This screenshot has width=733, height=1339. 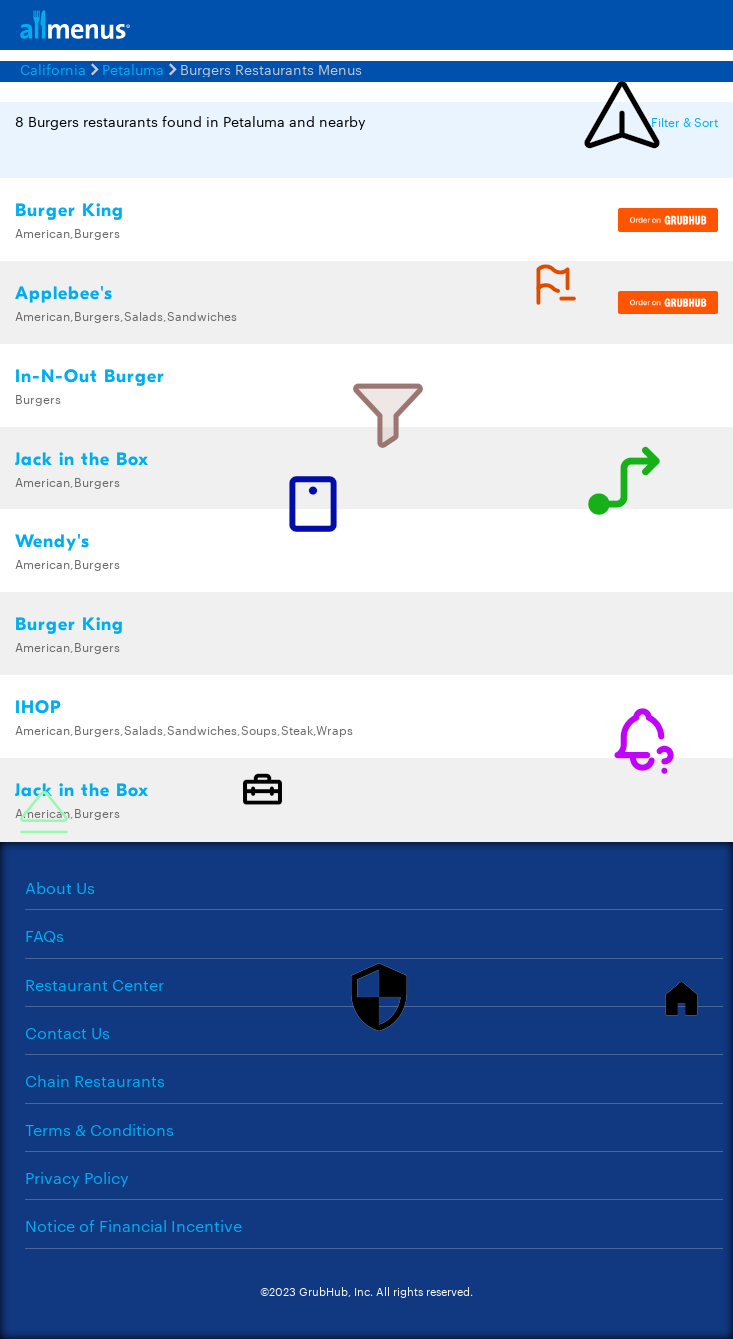 I want to click on tablet device with front-facing camera, so click(x=313, y=504).